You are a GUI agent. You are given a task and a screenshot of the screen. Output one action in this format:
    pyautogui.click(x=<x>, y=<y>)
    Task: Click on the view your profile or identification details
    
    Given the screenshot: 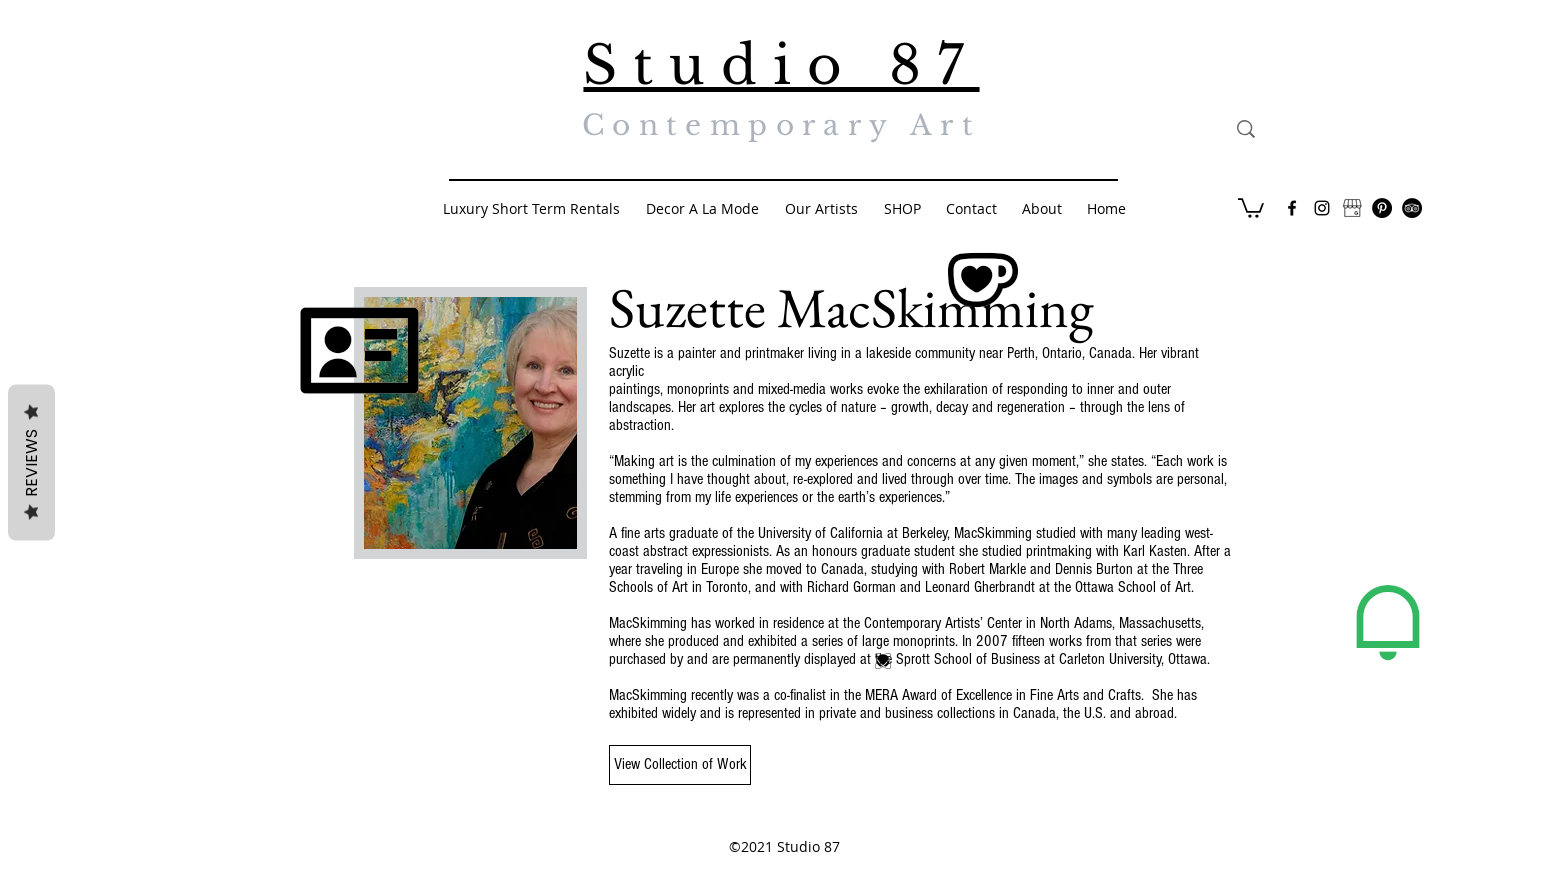 What is the action you would take?
    pyautogui.click(x=359, y=350)
    